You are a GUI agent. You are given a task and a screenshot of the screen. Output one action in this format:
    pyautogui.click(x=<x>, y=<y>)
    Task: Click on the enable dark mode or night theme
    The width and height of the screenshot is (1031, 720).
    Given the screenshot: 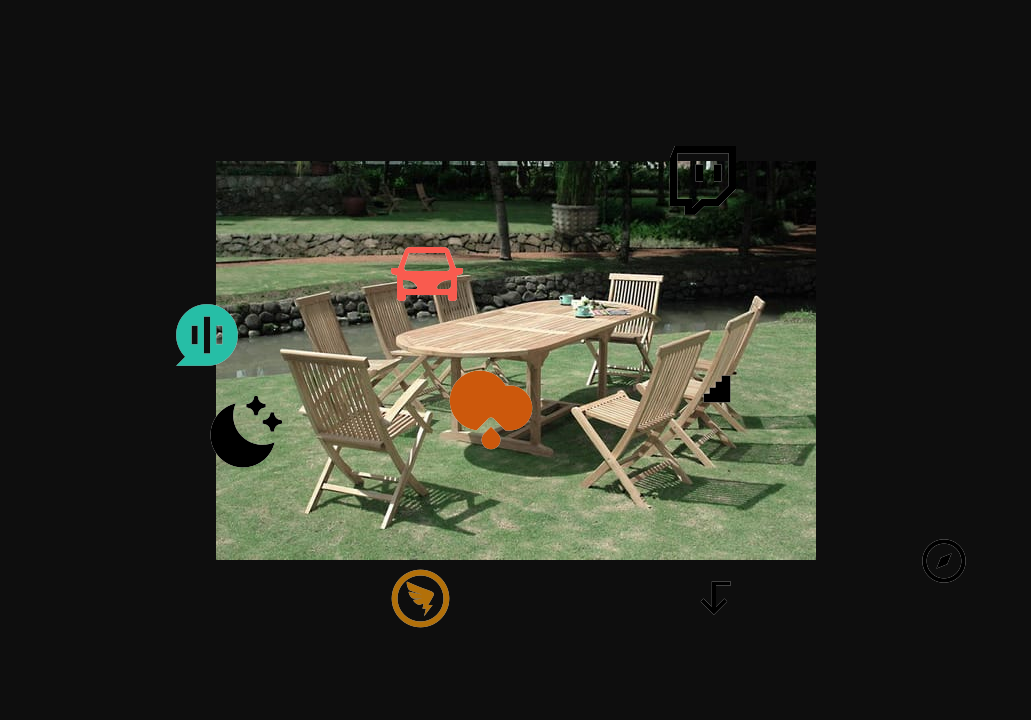 What is the action you would take?
    pyautogui.click(x=243, y=435)
    